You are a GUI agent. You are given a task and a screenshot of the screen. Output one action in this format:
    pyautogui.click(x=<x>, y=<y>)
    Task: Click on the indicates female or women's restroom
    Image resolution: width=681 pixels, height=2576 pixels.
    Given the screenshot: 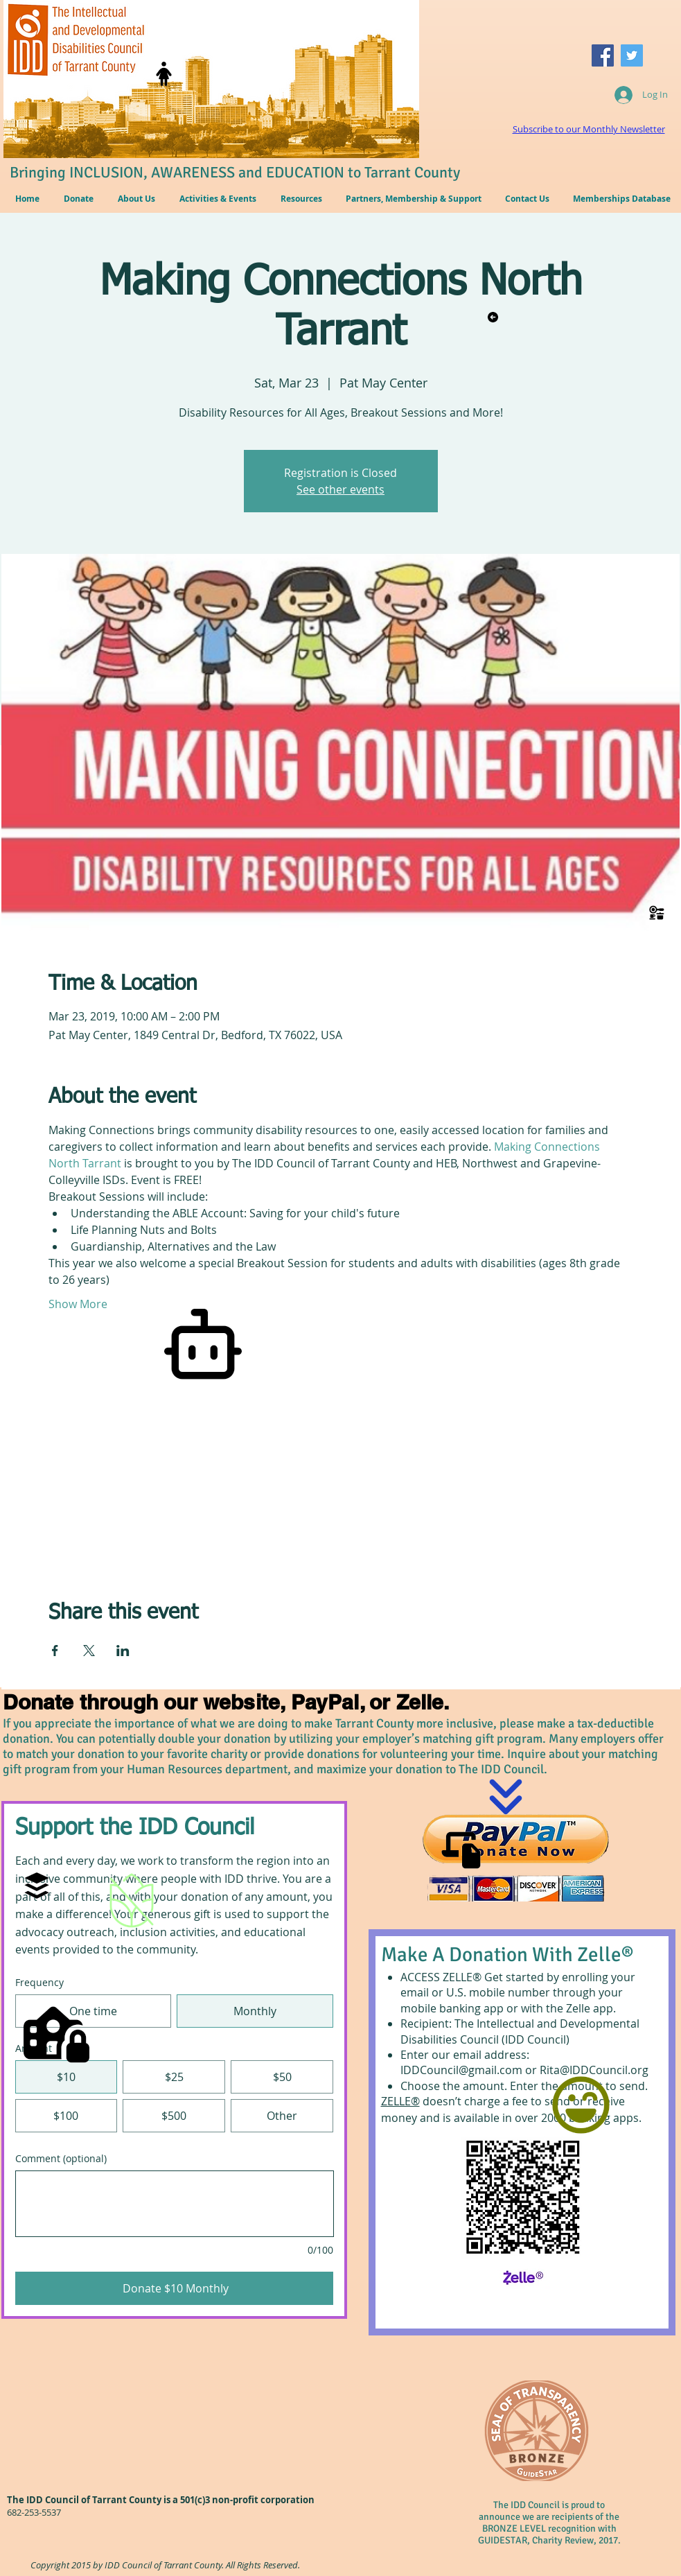 What is the action you would take?
    pyautogui.click(x=163, y=73)
    